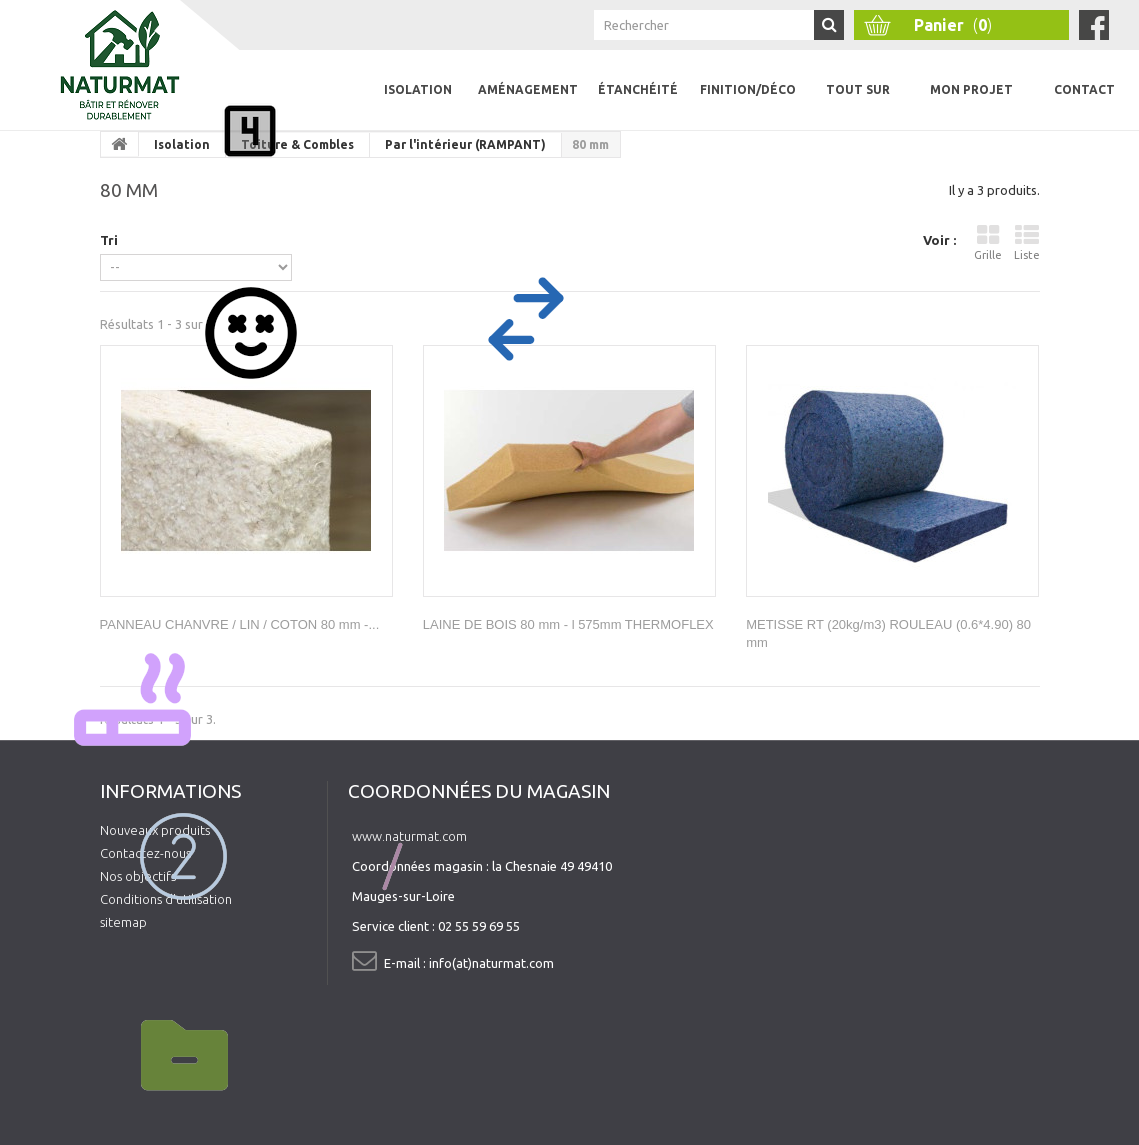  Describe the element at coordinates (132, 711) in the screenshot. I see `indicates a designated smoking area` at that location.